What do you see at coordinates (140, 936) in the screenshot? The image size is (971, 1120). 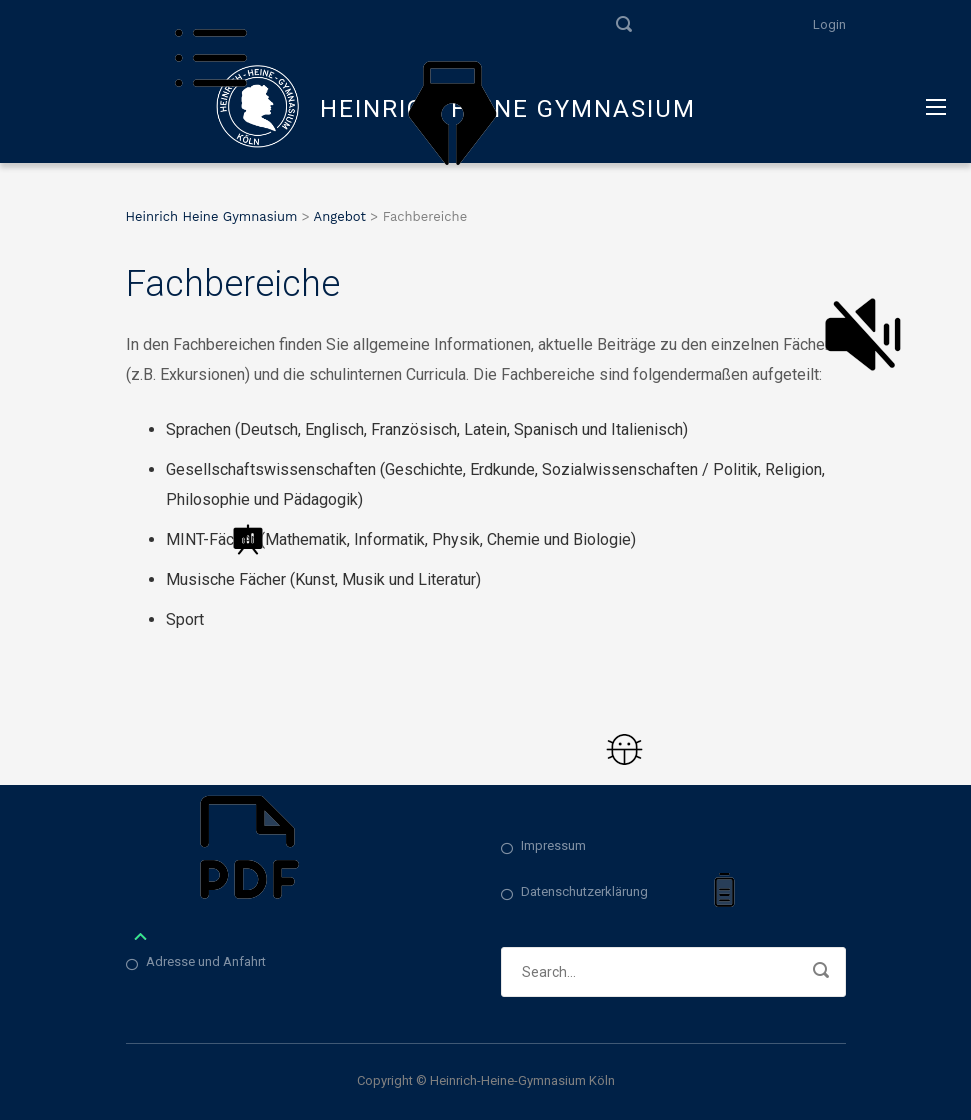 I see `collapse an expanded section` at bounding box center [140, 936].